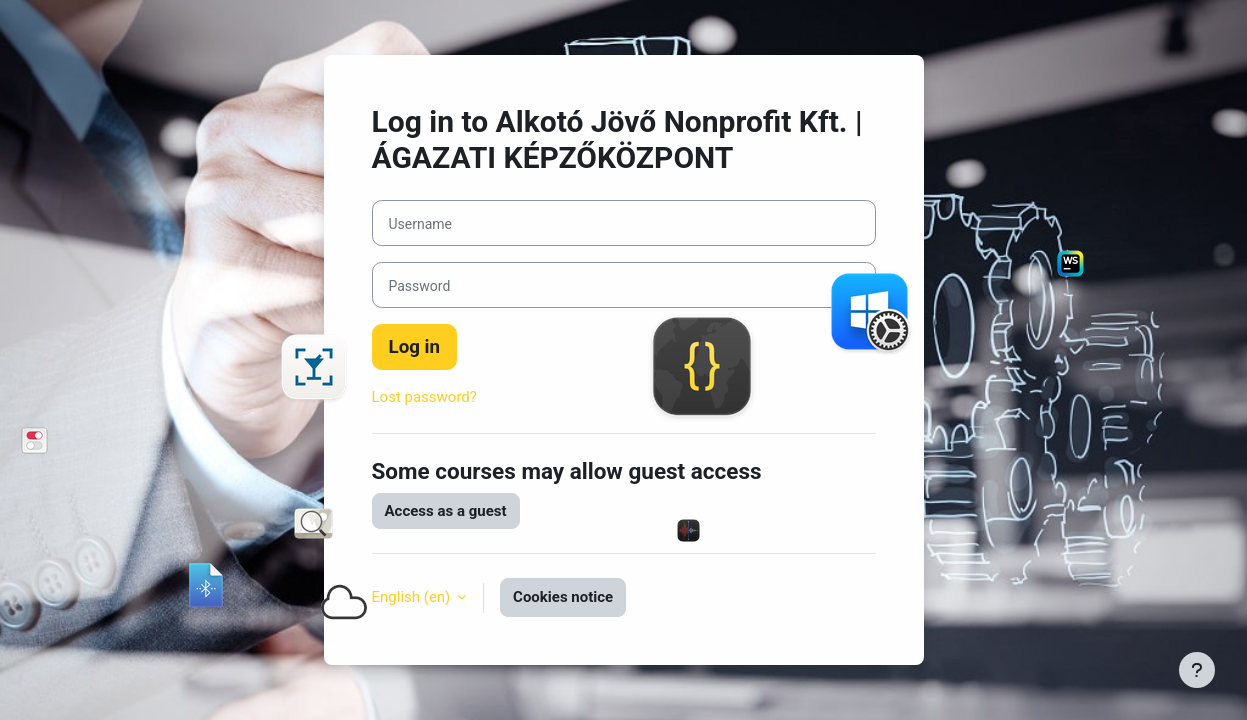 Image resolution: width=1247 pixels, height=720 pixels. I want to click on open voice memos app, so click(688, 530).